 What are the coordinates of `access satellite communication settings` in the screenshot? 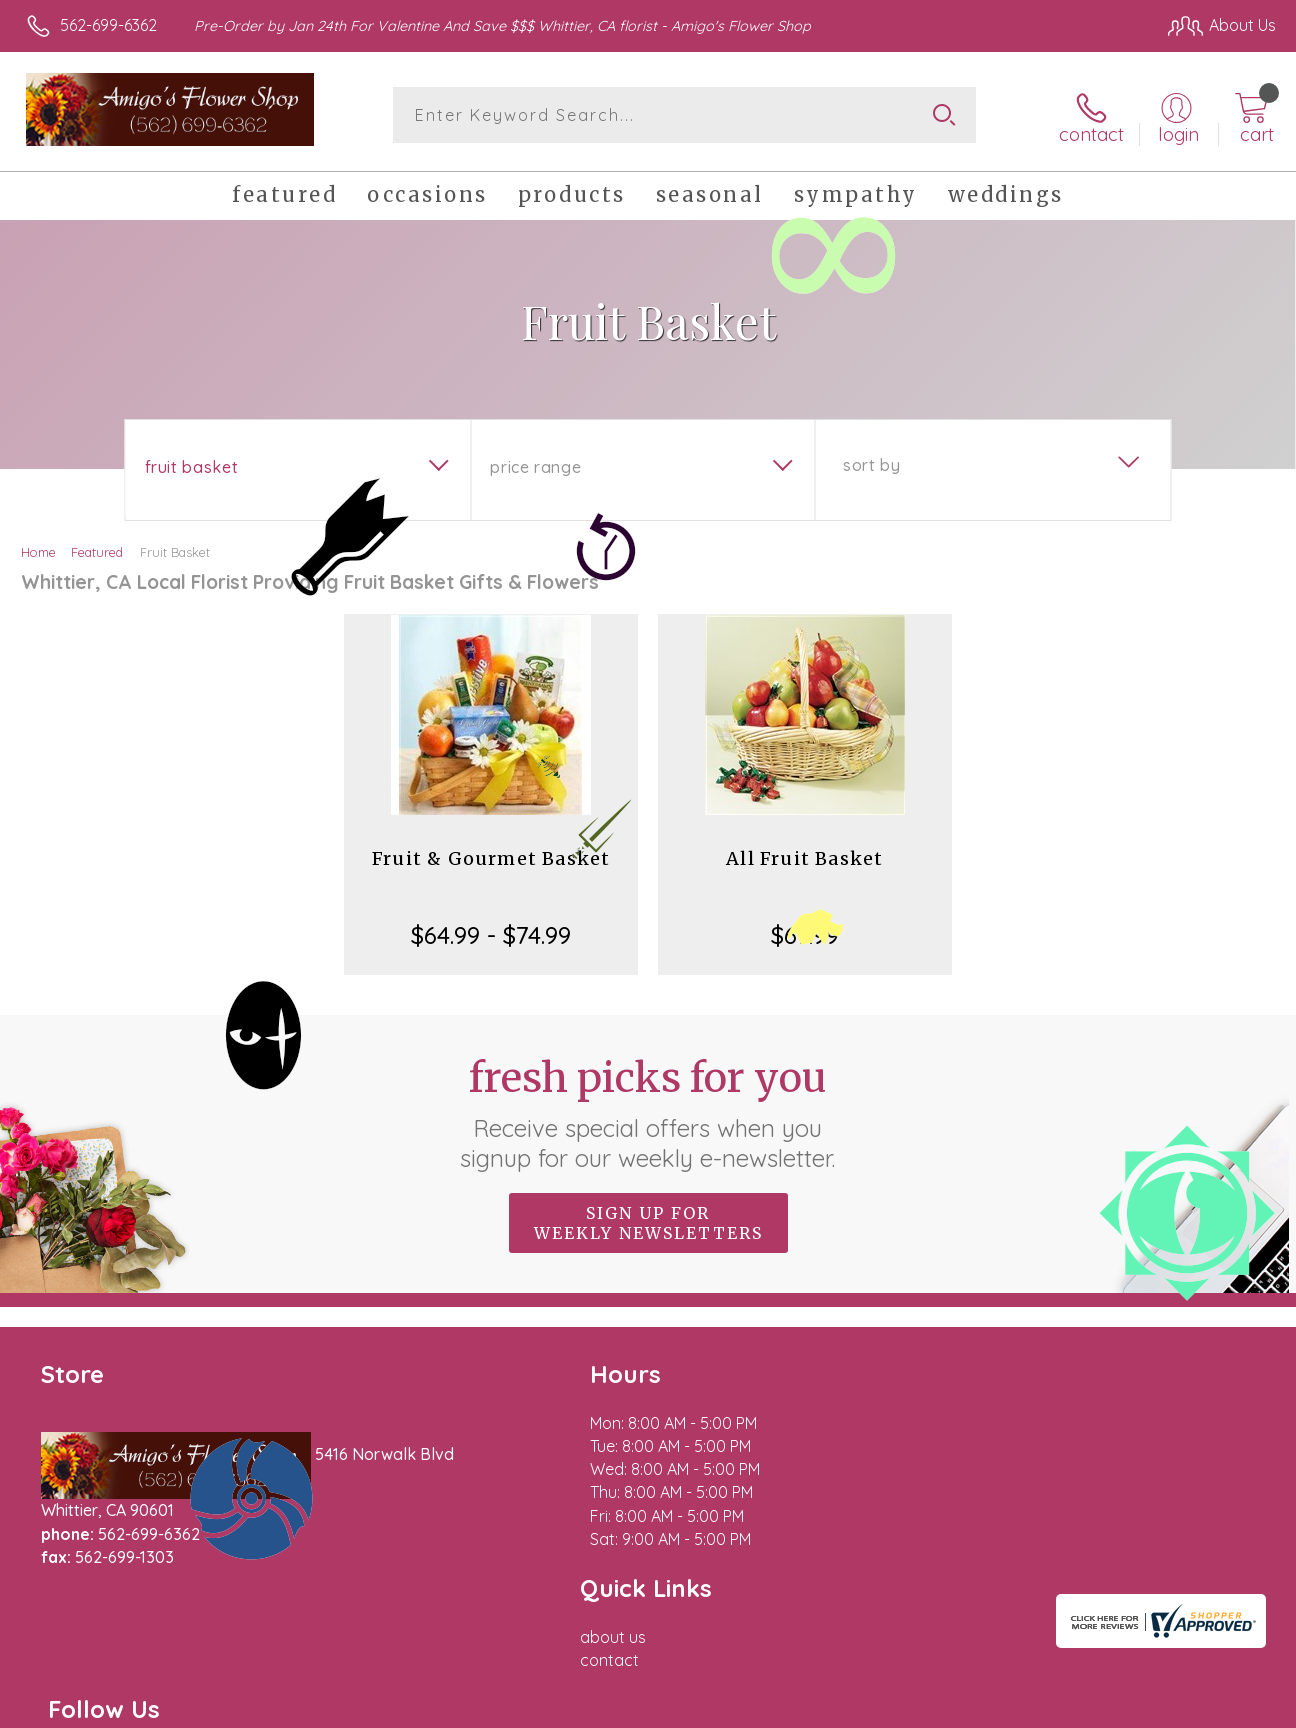 It's located at (549, 767).